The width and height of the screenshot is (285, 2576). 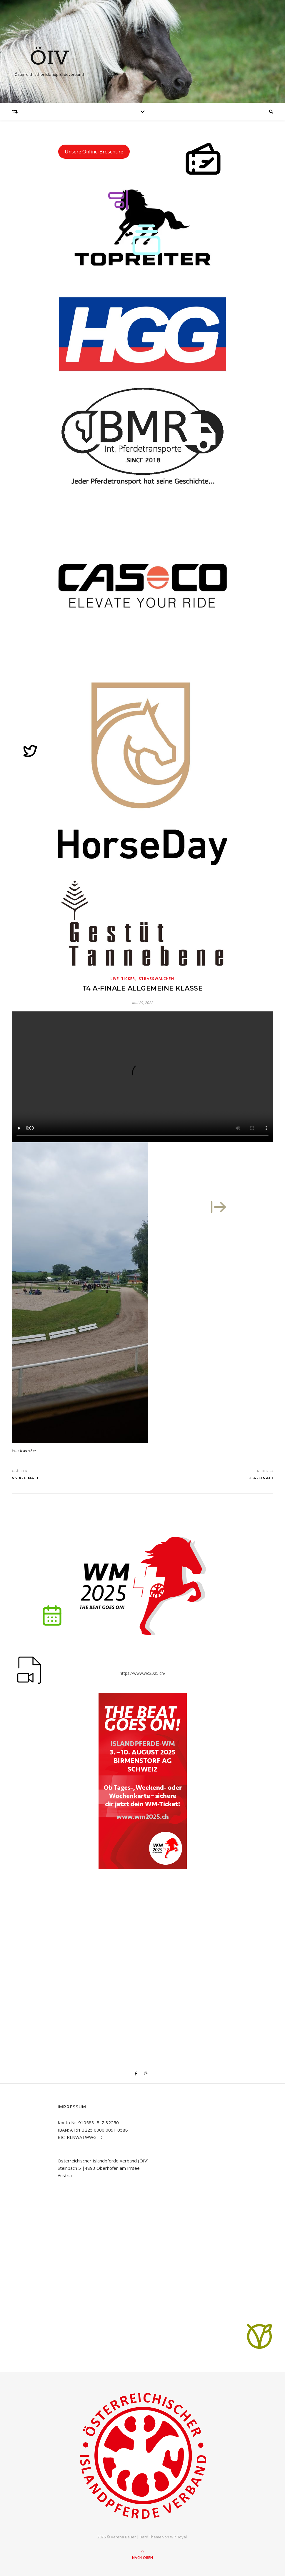 What do you see at coordinates (118, 200) in the screenshot?
I see `align items to the bottom edge` at bounding box center [118, 200].